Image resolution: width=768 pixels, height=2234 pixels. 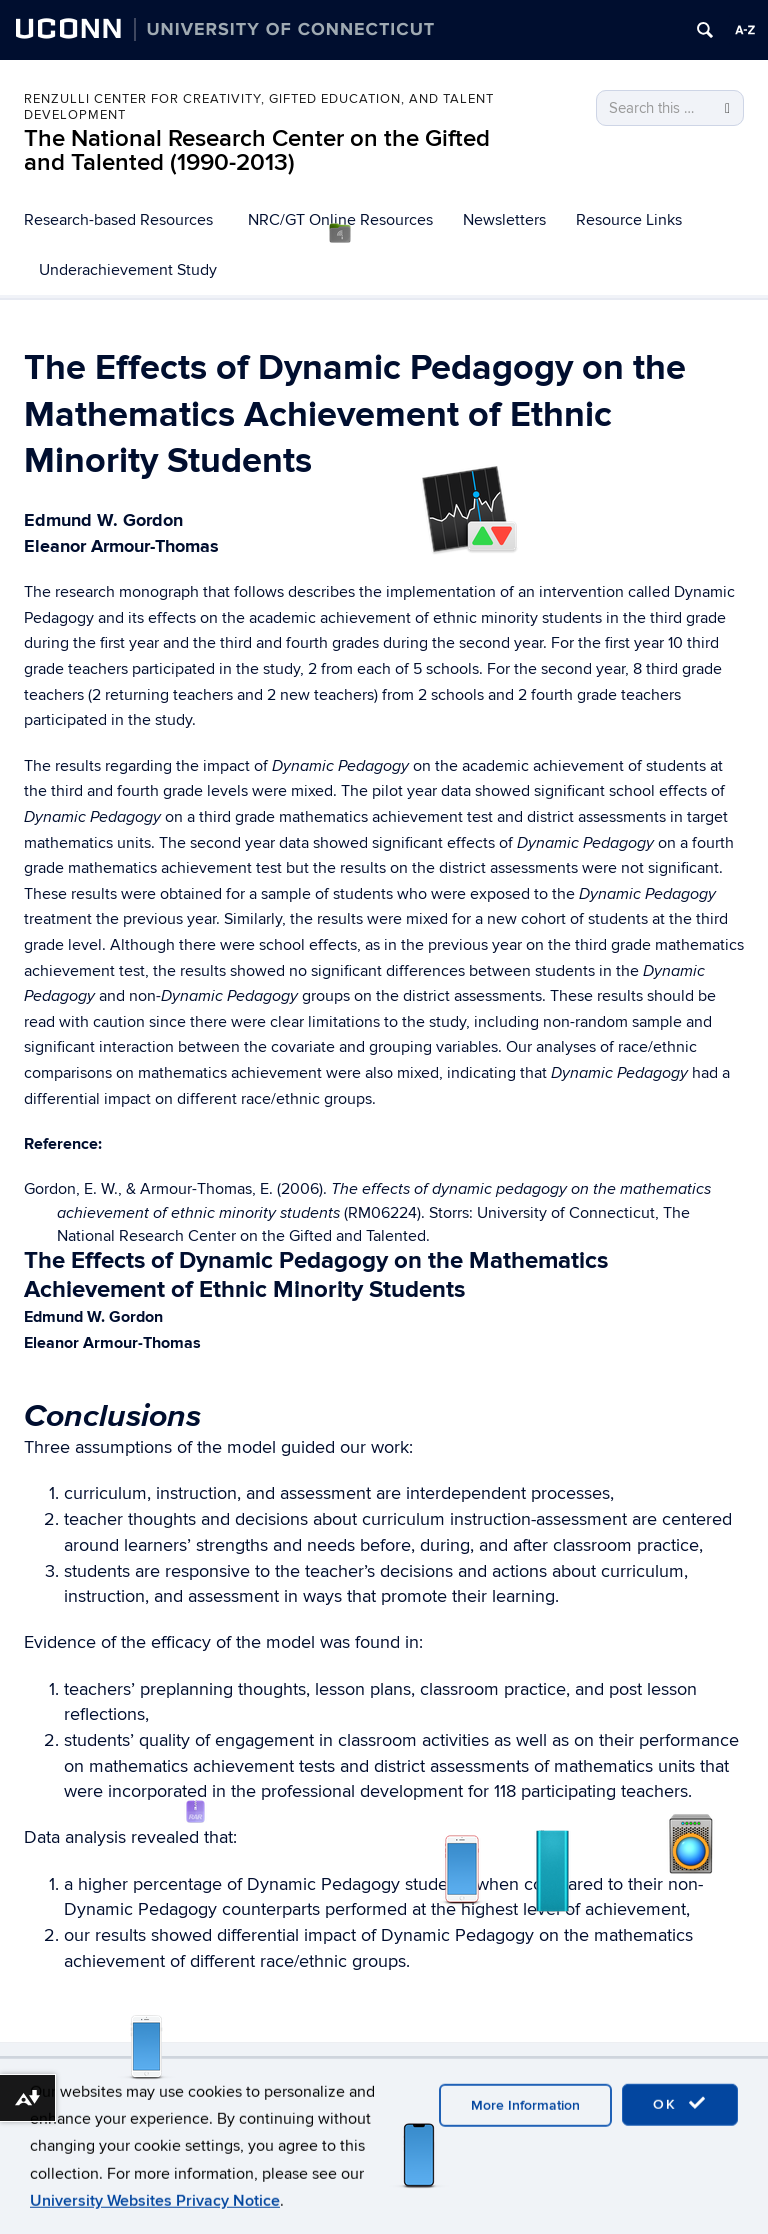 I want to click on open insync cloud sync folder, so click(x=340, y=233).